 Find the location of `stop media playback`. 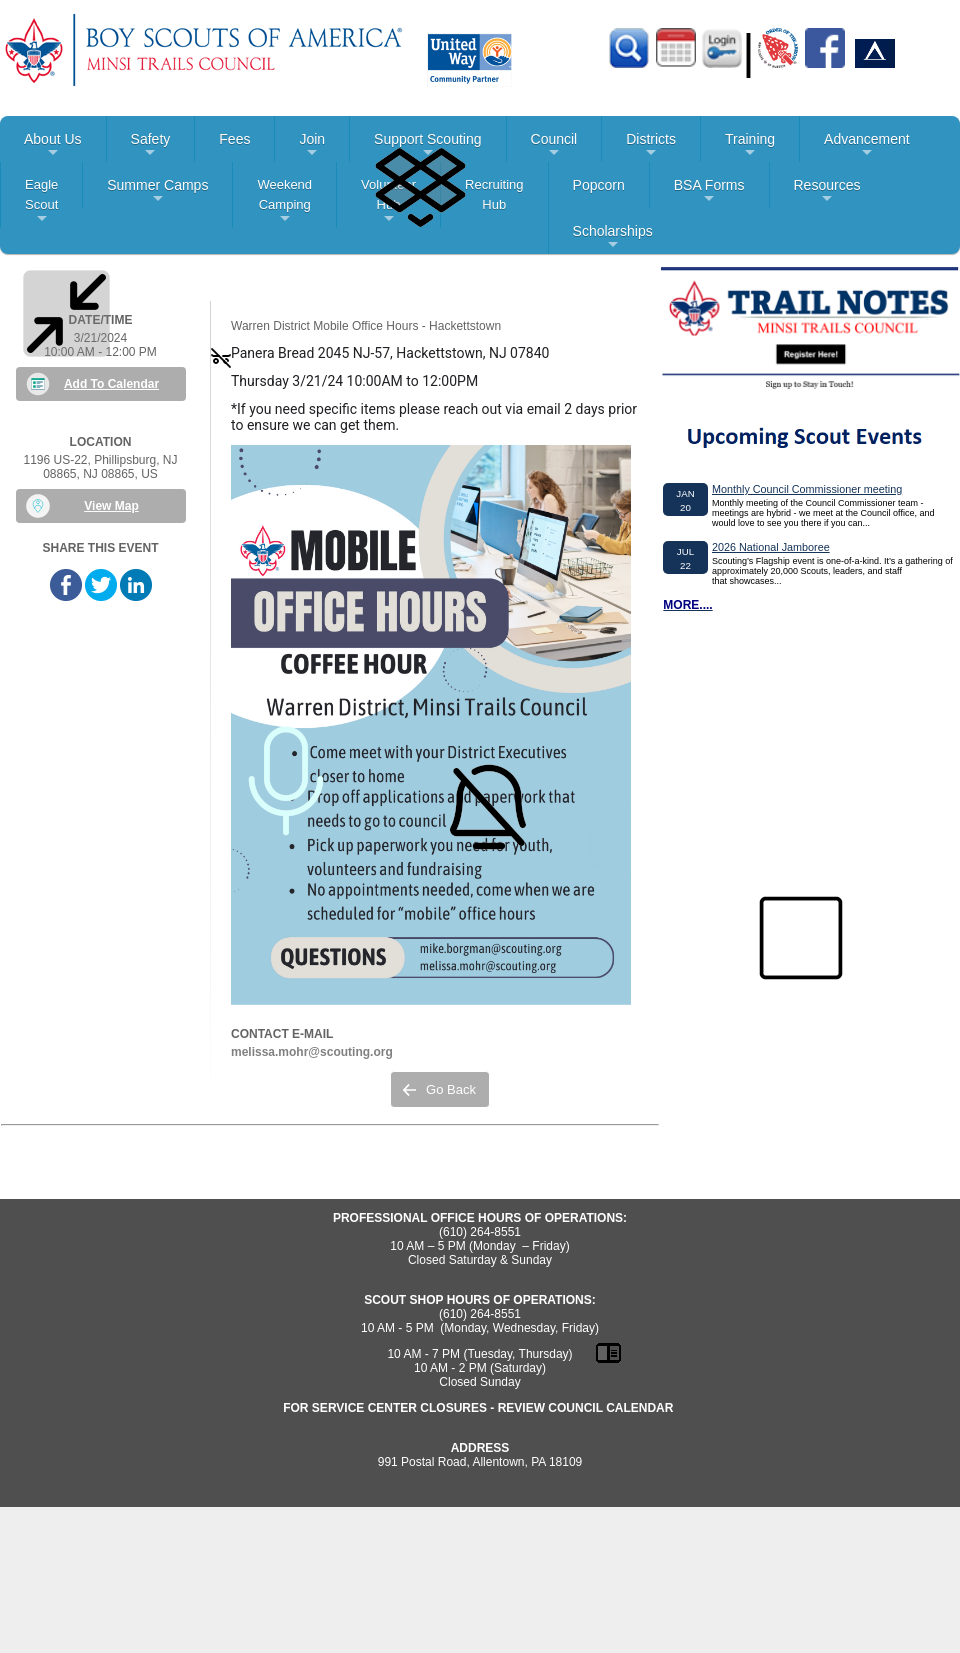

stop media playback is located at coordinates (801, 938).